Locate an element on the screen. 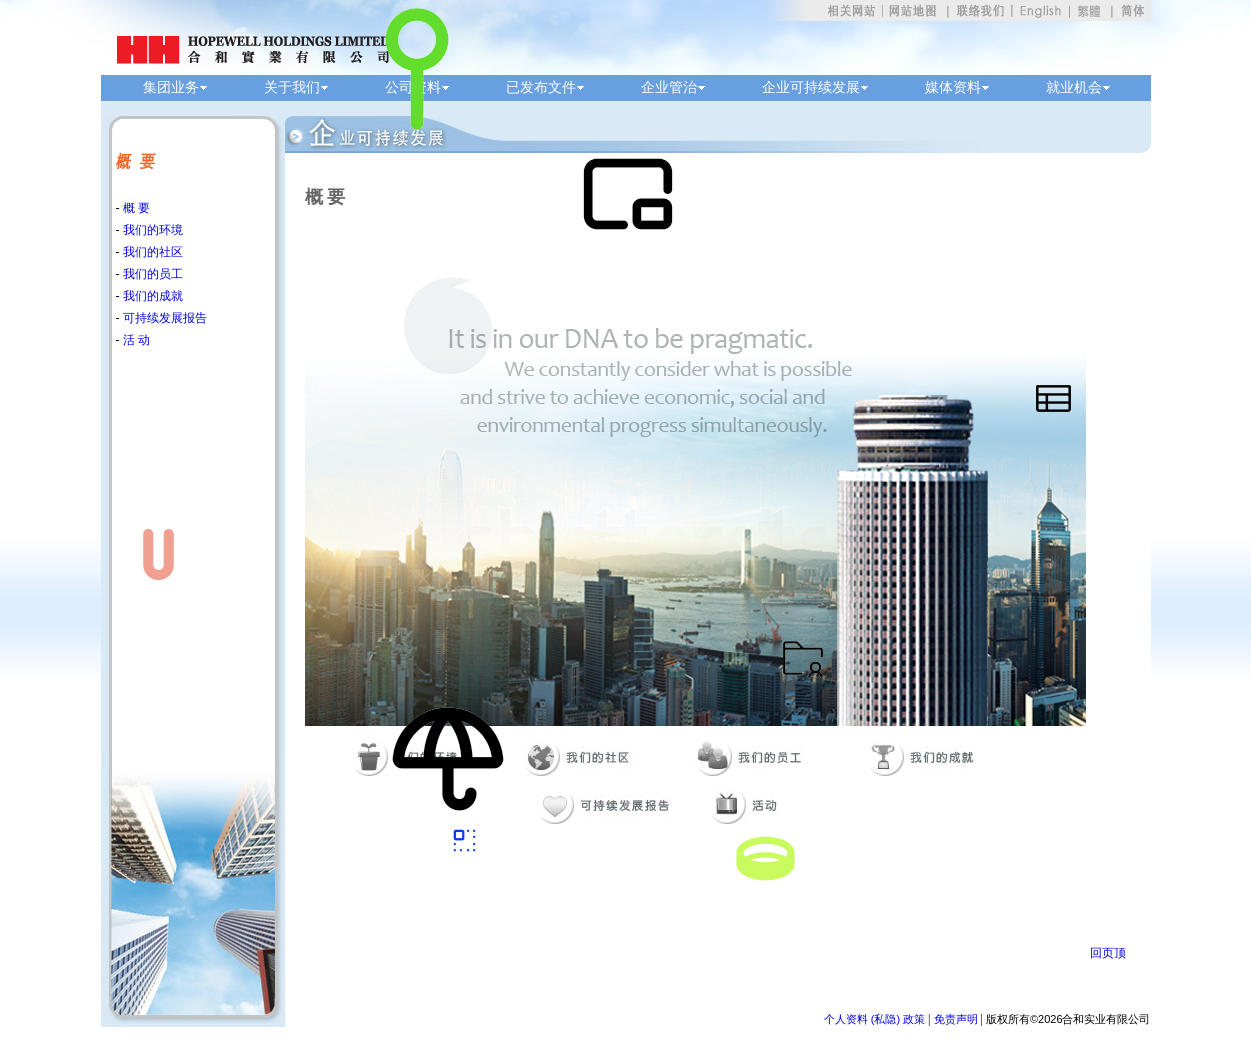 The image size is (1251, 1052). view data in table format is located at coordinates (1053, 398).